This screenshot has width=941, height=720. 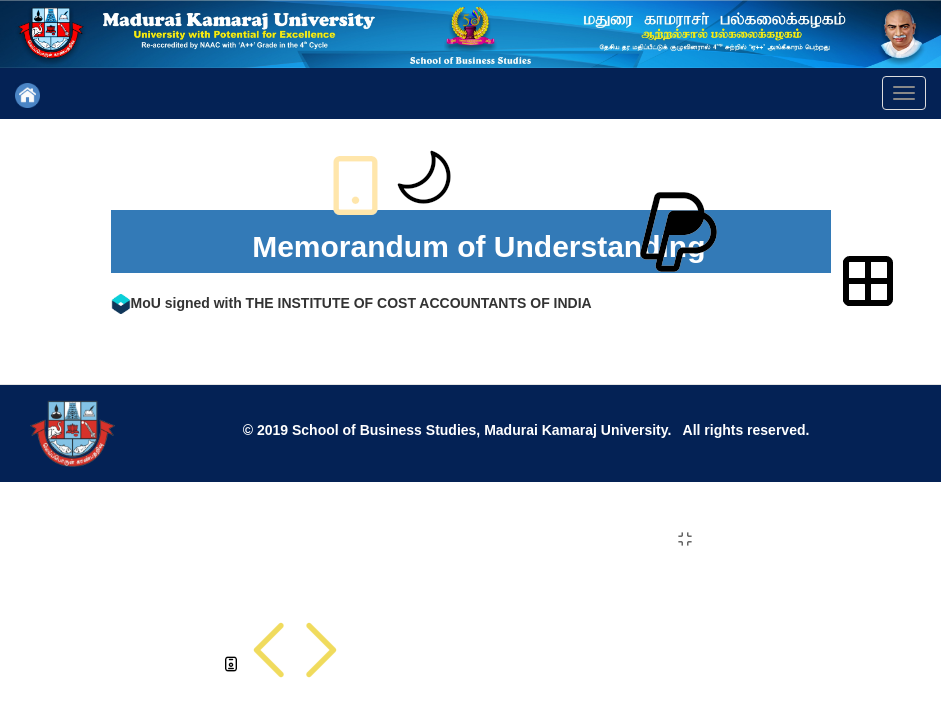 What do you see at coordinates (868, 281) in the screenshot?
I see `apply borders to all cells in a table or grid` at bounding box center [868, 281].